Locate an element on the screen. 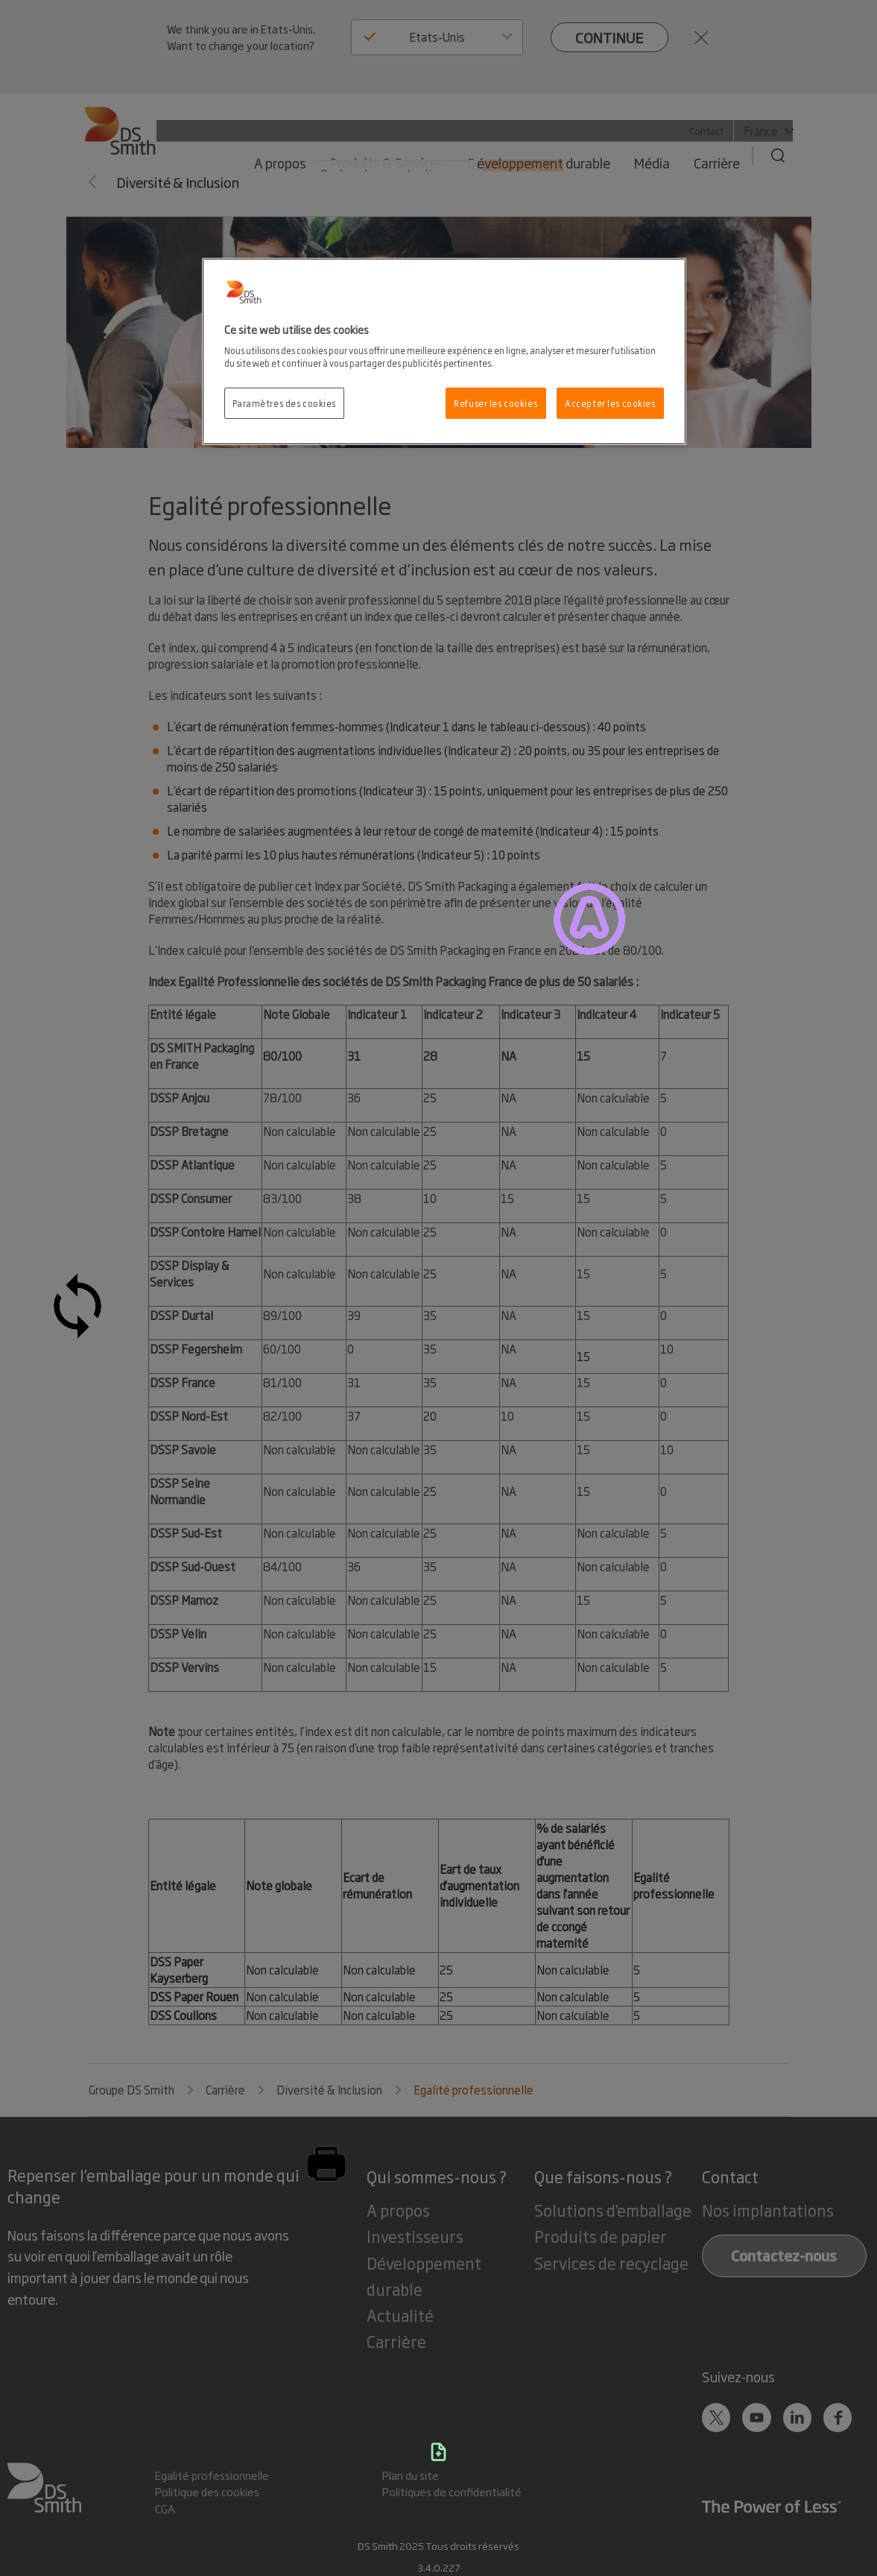 This screenshot has width=877, height=2576. sync data with server or cloud is located at coordinates (77, 1306).